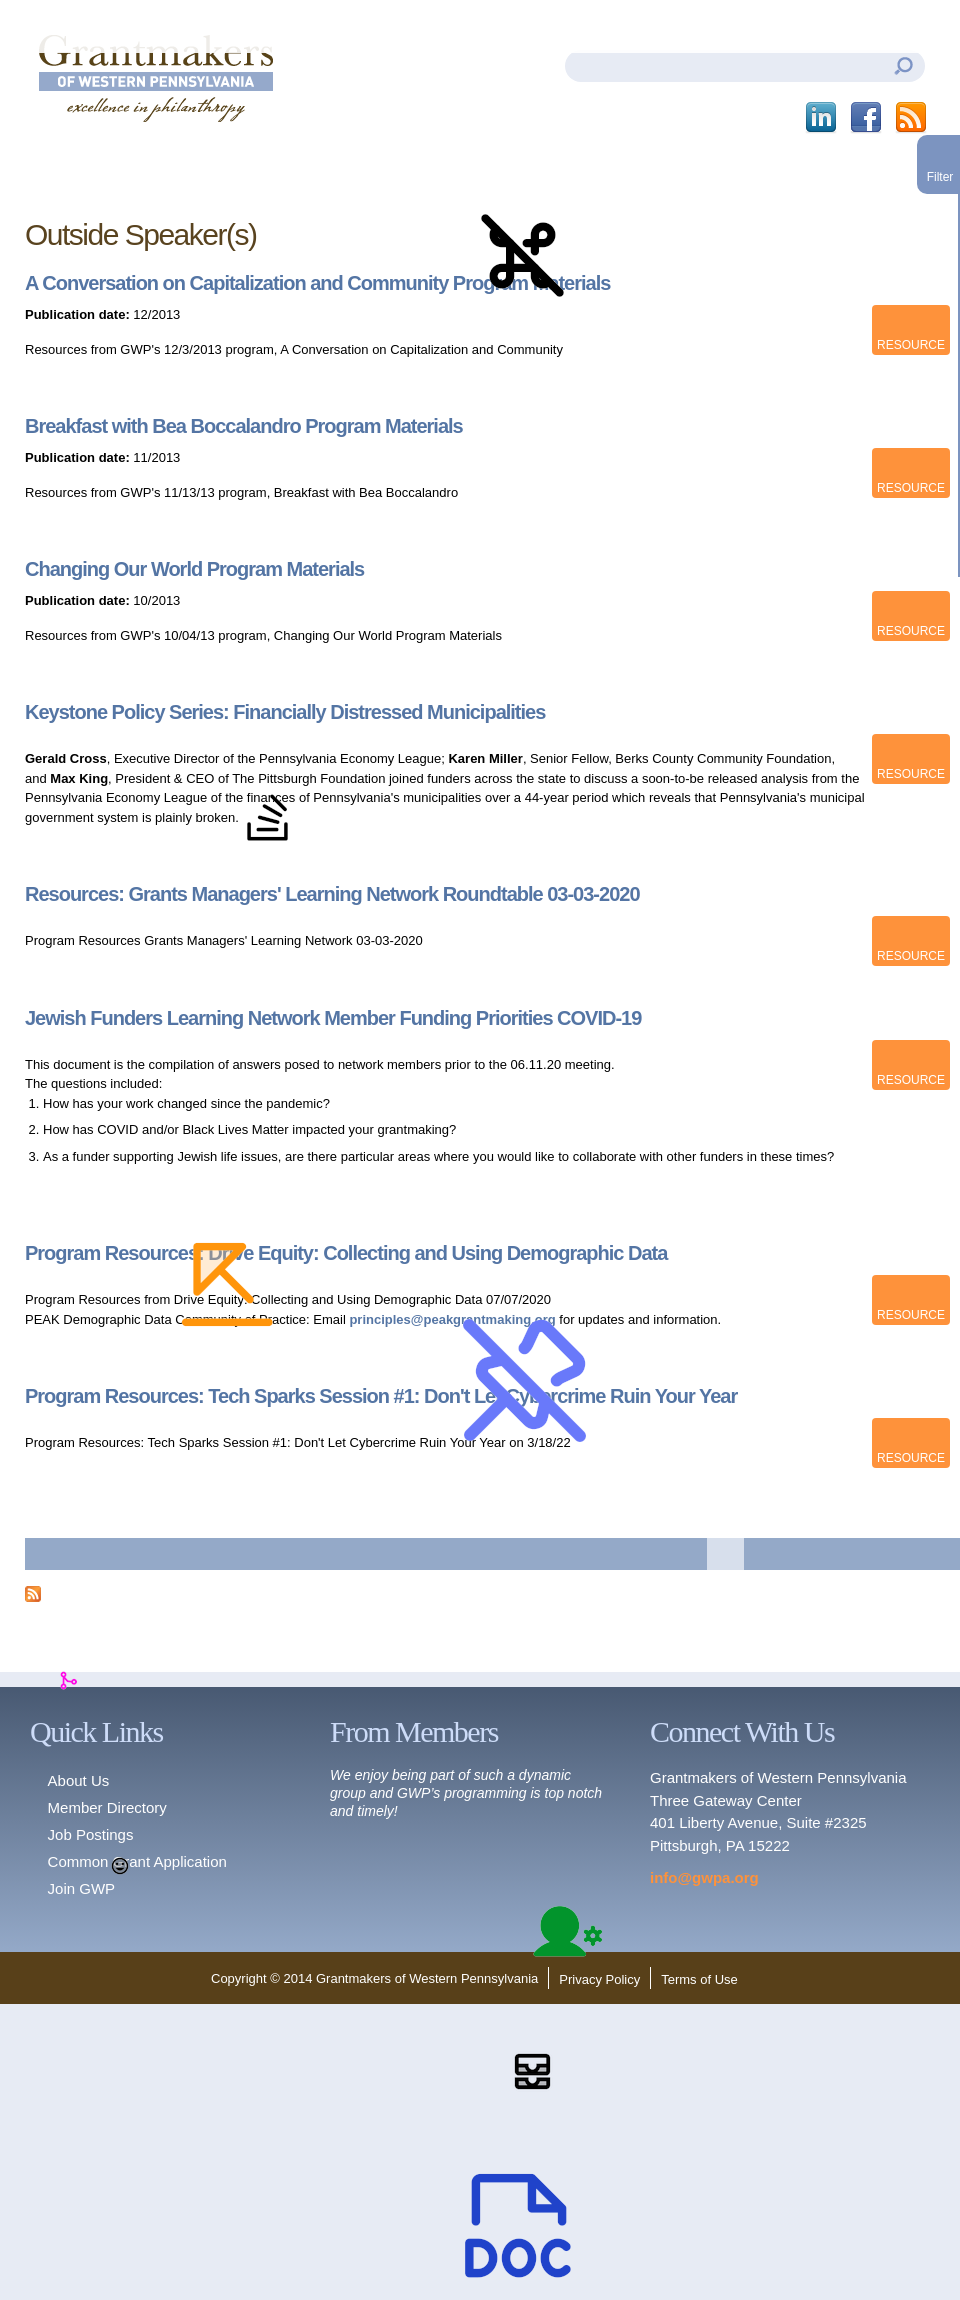 This screenshot has width=960, height=2300. What do you see at coordinates (522, 255) in the screenshot?
I see `command key shortcut disabled` at bounding box center [522, 255].